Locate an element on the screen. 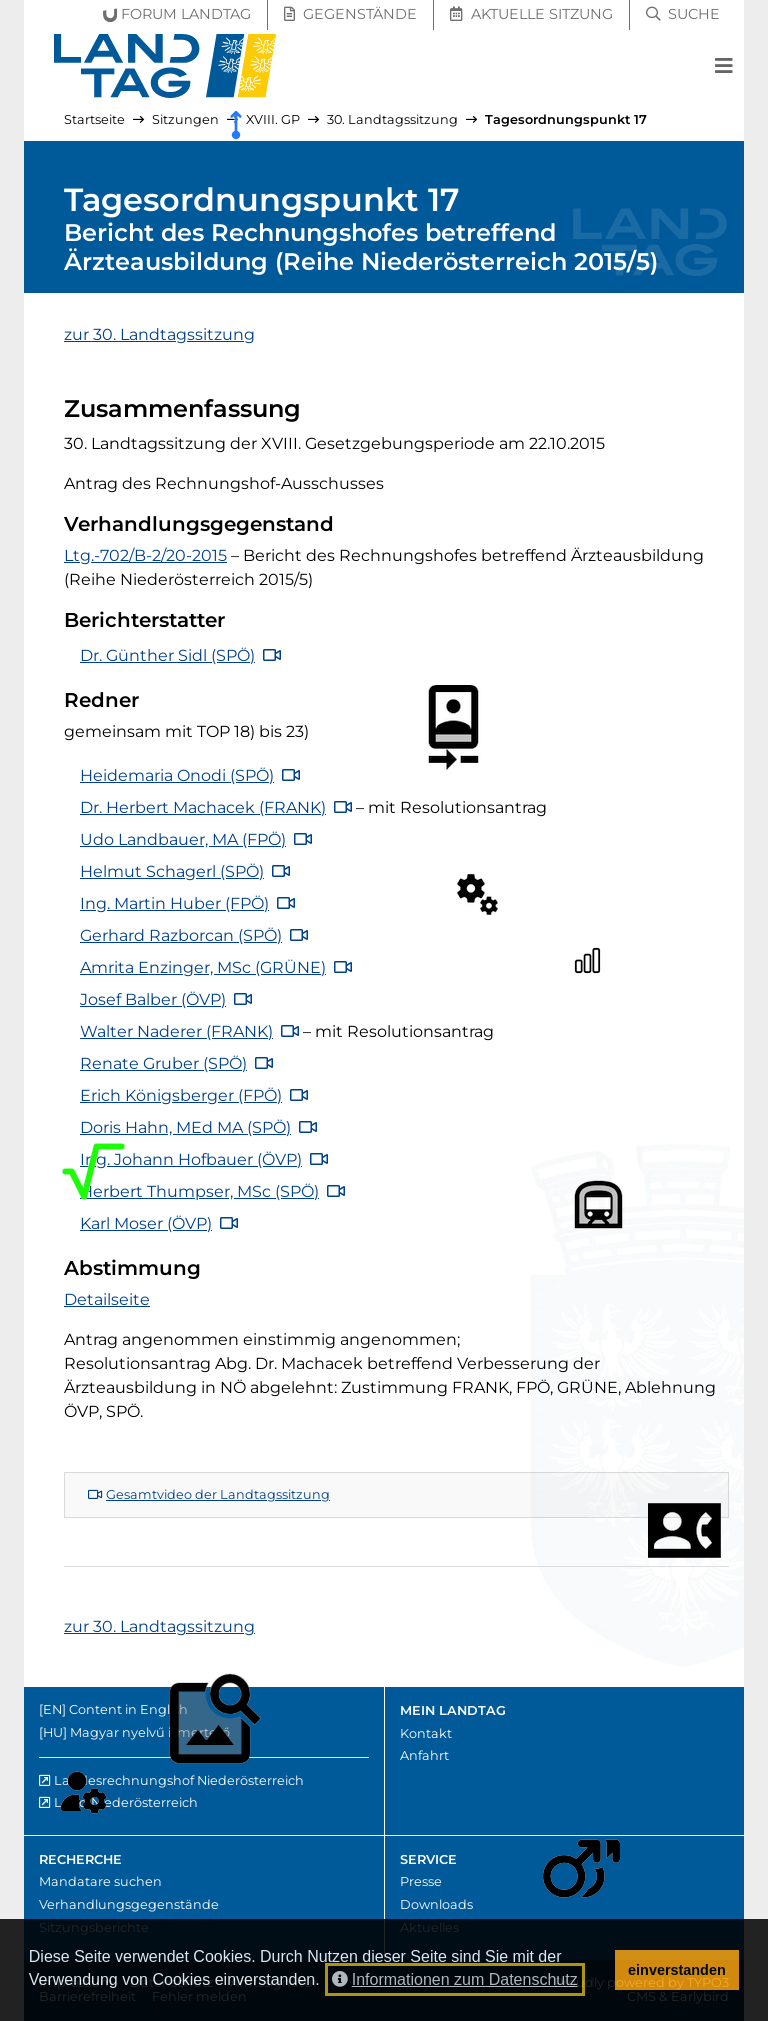 The image size is (768, 2021). access square root or radical function in calculator is located at coordinates (93, 1171).